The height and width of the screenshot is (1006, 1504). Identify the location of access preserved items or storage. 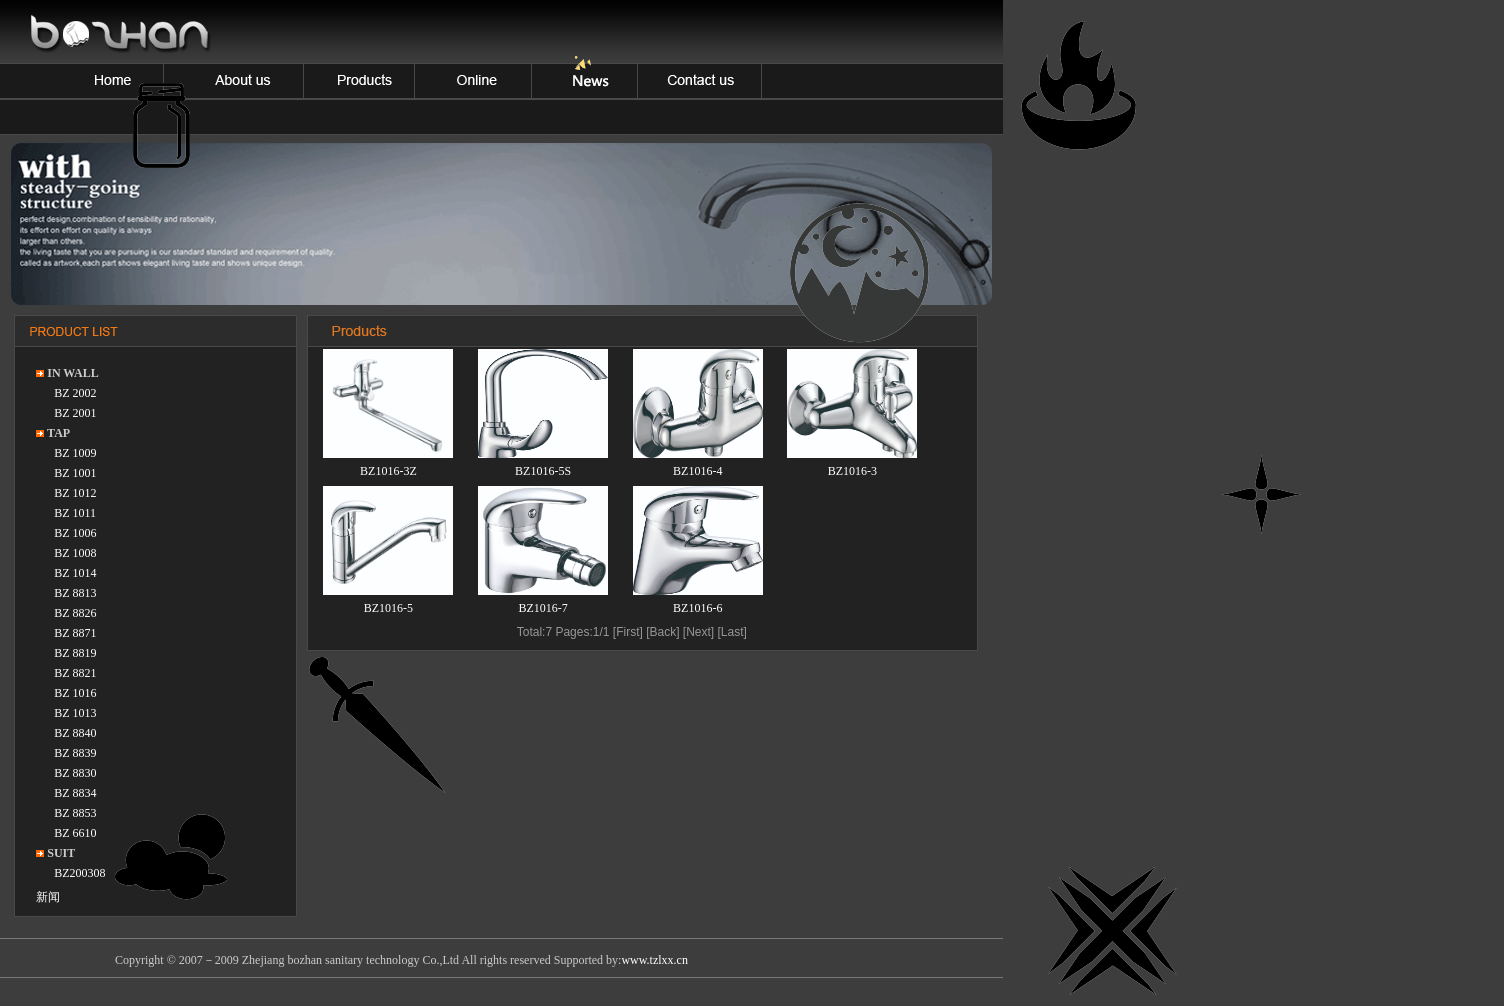
(161, 125).